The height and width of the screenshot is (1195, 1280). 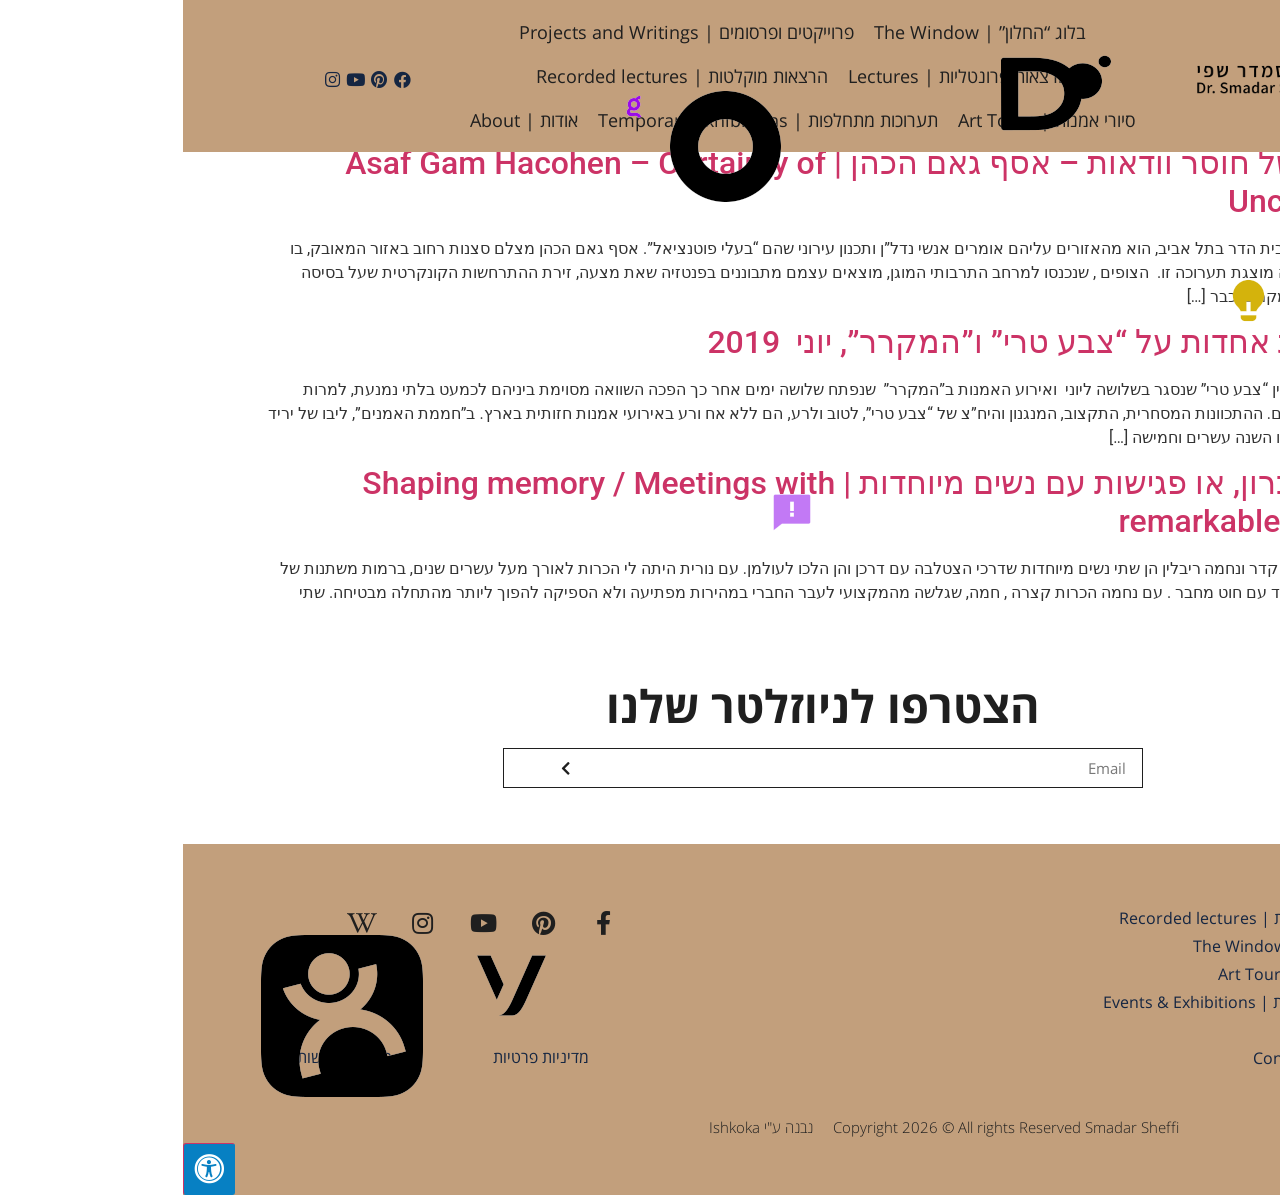 I want to click on open the Dianping app, so click(x=342, y=1016).